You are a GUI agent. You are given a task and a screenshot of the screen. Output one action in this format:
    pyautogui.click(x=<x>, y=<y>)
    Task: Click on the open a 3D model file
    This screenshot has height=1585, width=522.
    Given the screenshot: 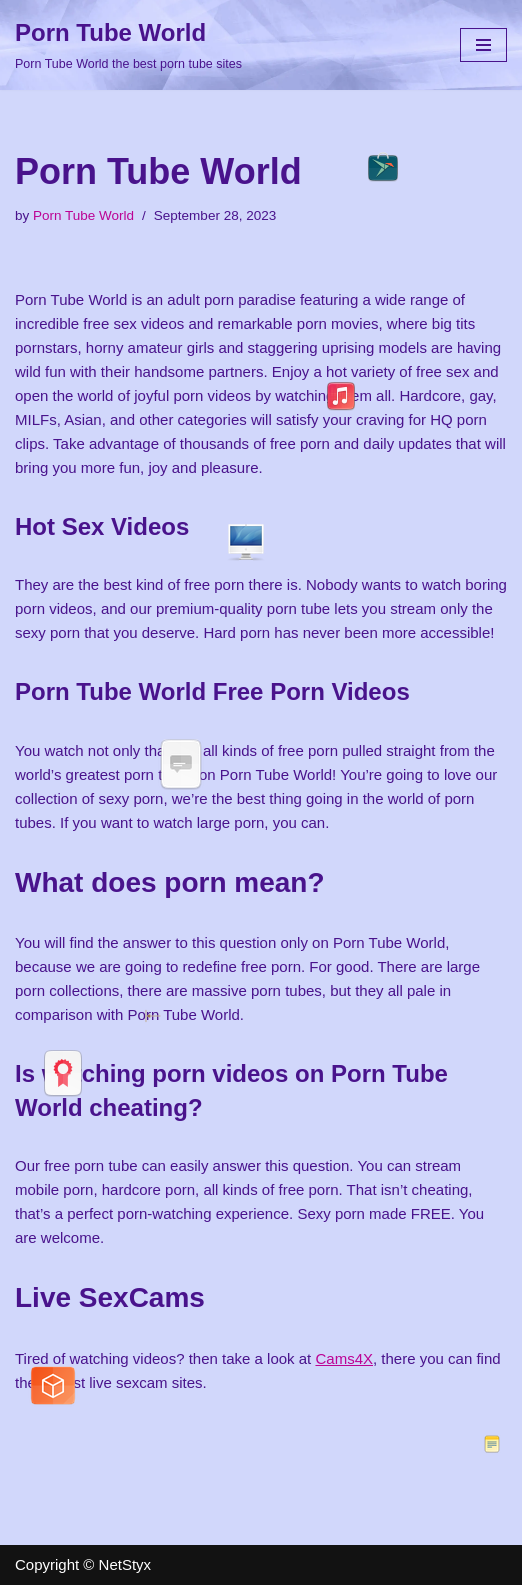 What is the action you would take?
    pyautogui.click(x=53, y=1384)
    